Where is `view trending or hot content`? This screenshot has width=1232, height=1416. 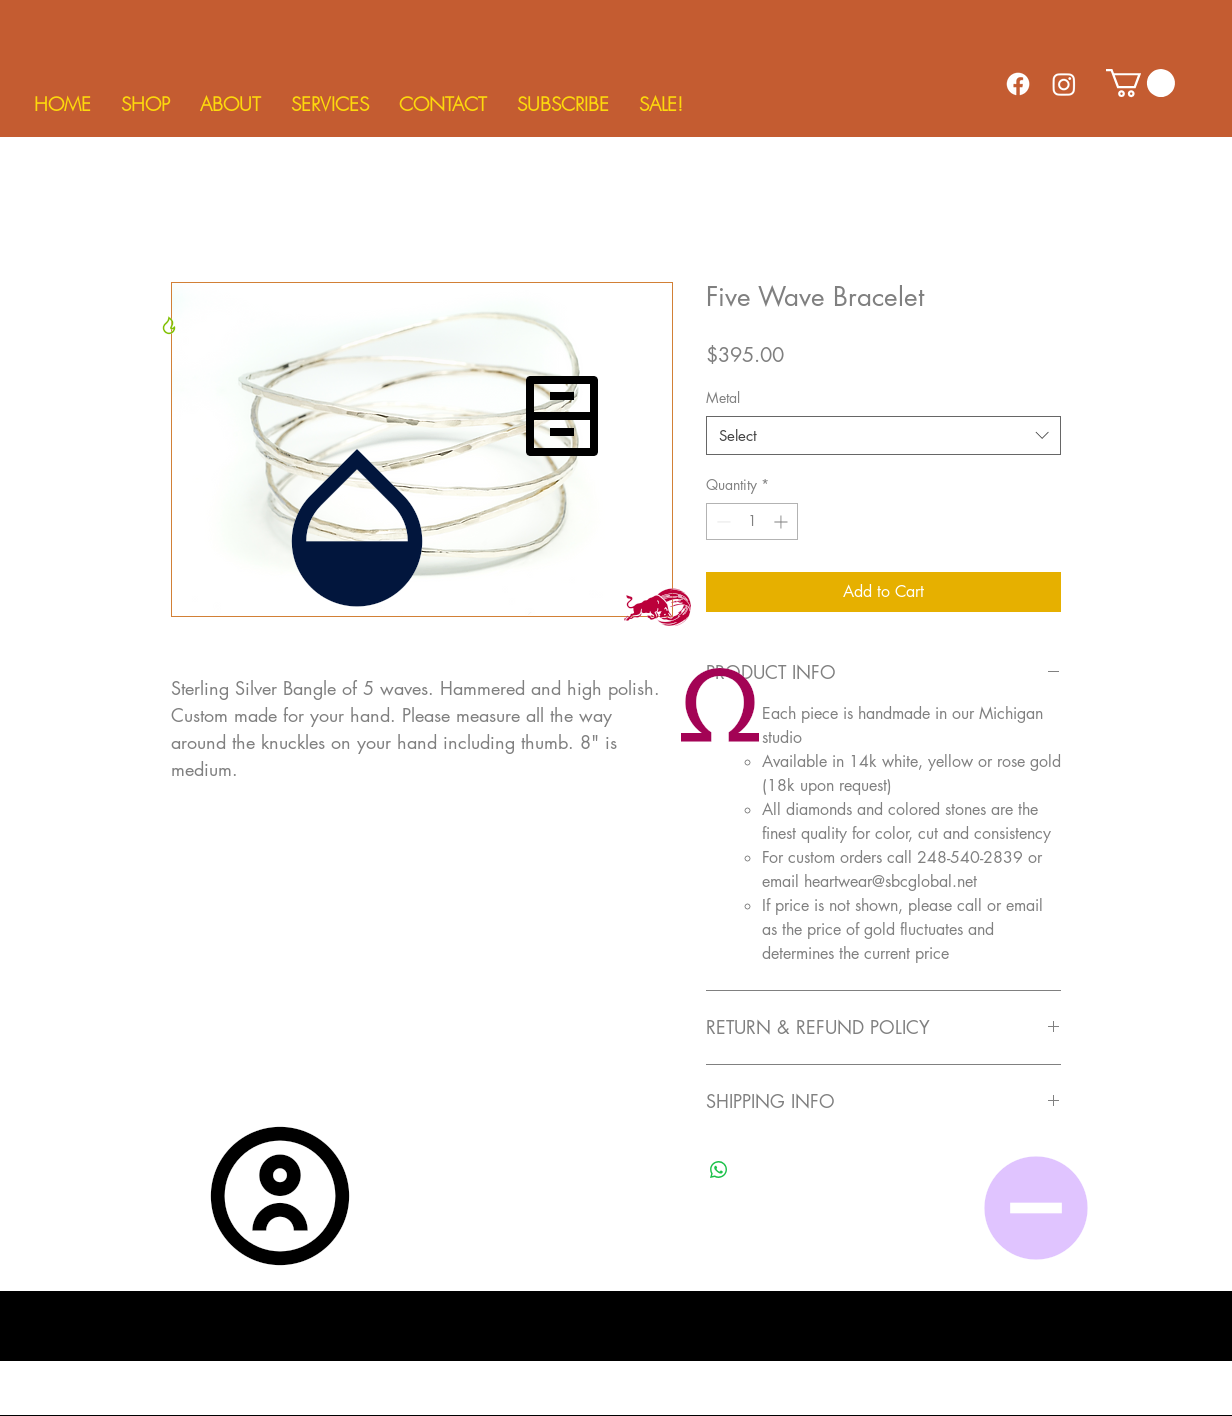
view trending or hot content is located at coordinates (169, 325).